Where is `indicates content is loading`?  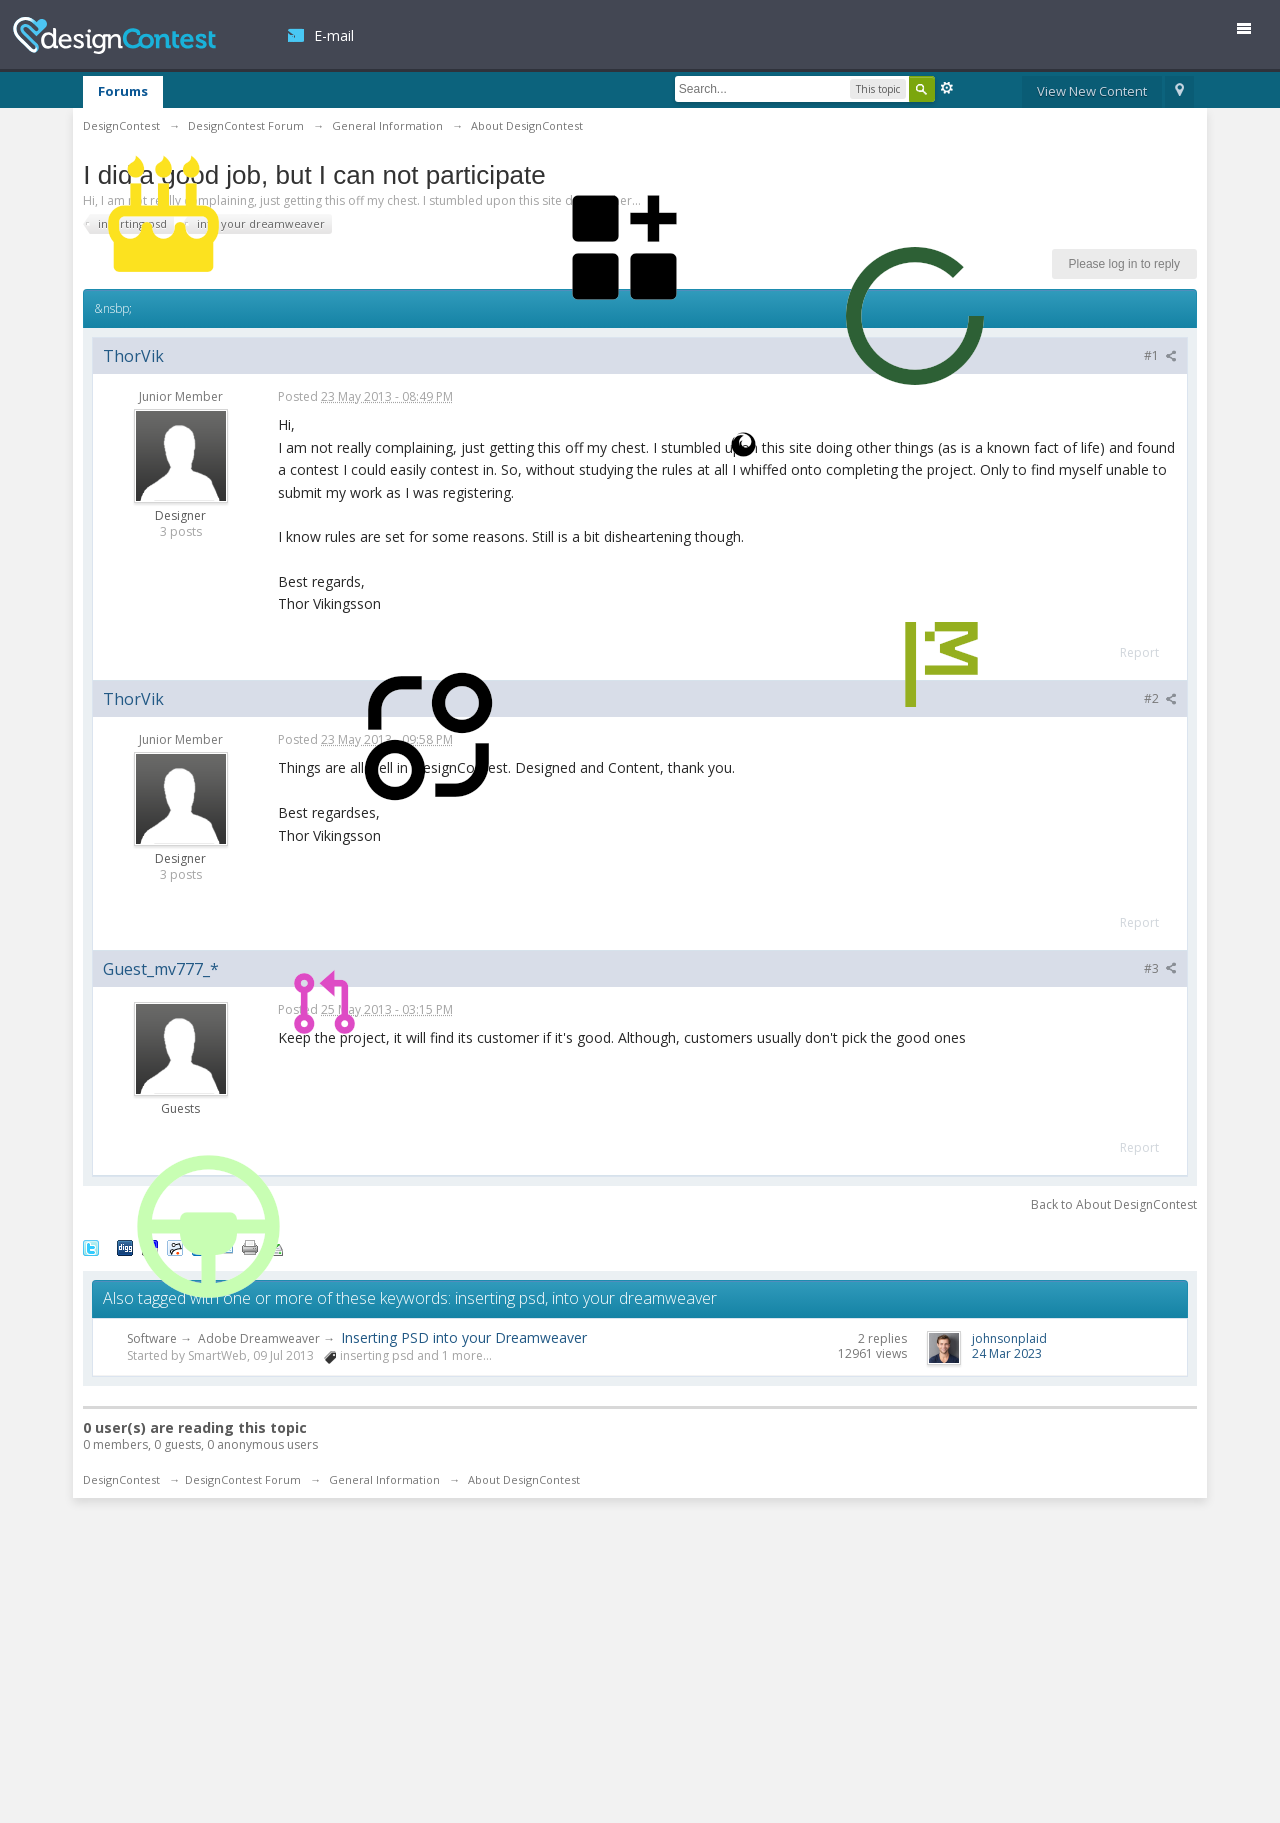
indicates content is loading is located at coordinates (915, 316).